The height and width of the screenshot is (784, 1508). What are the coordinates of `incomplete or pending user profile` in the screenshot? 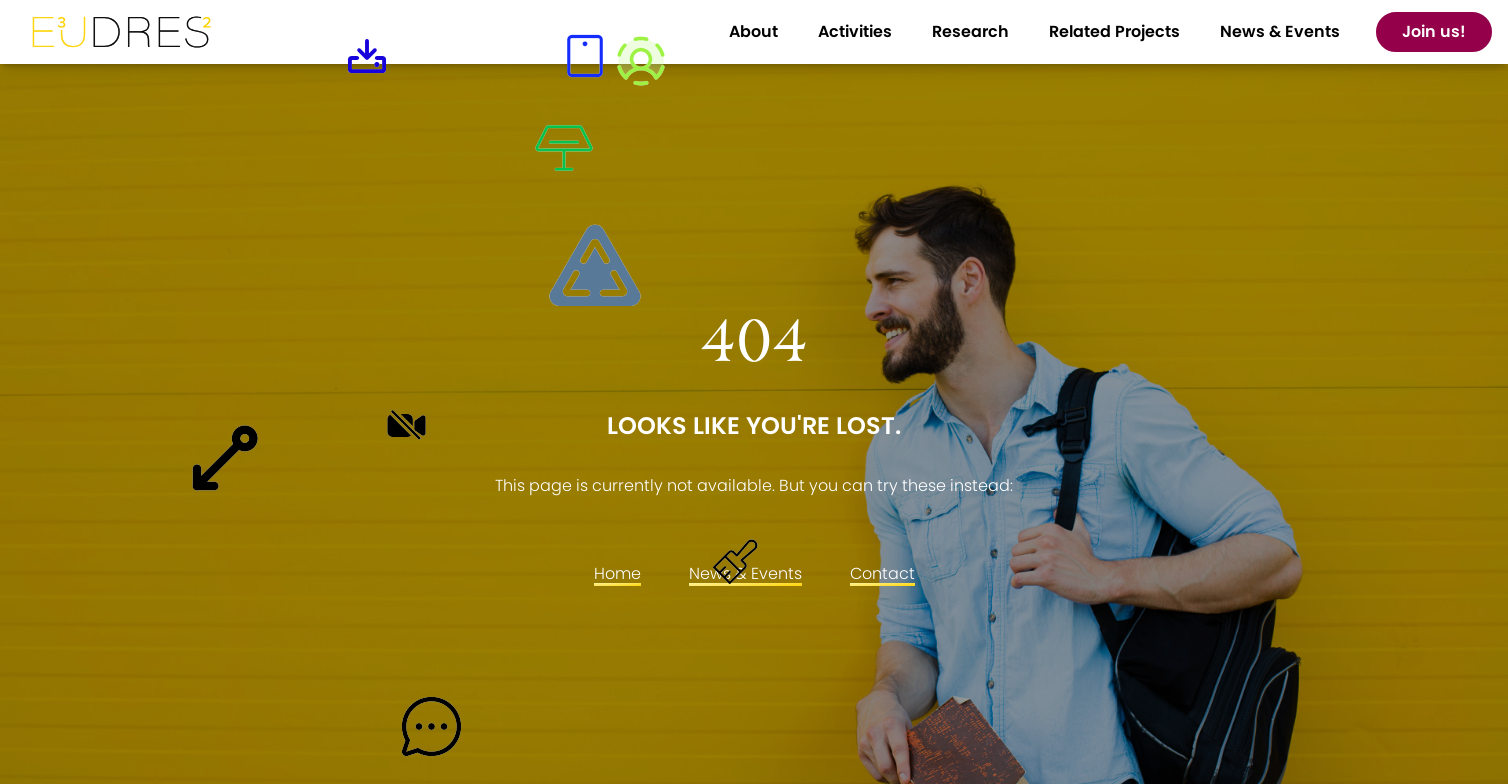 It's located at (641, 61).